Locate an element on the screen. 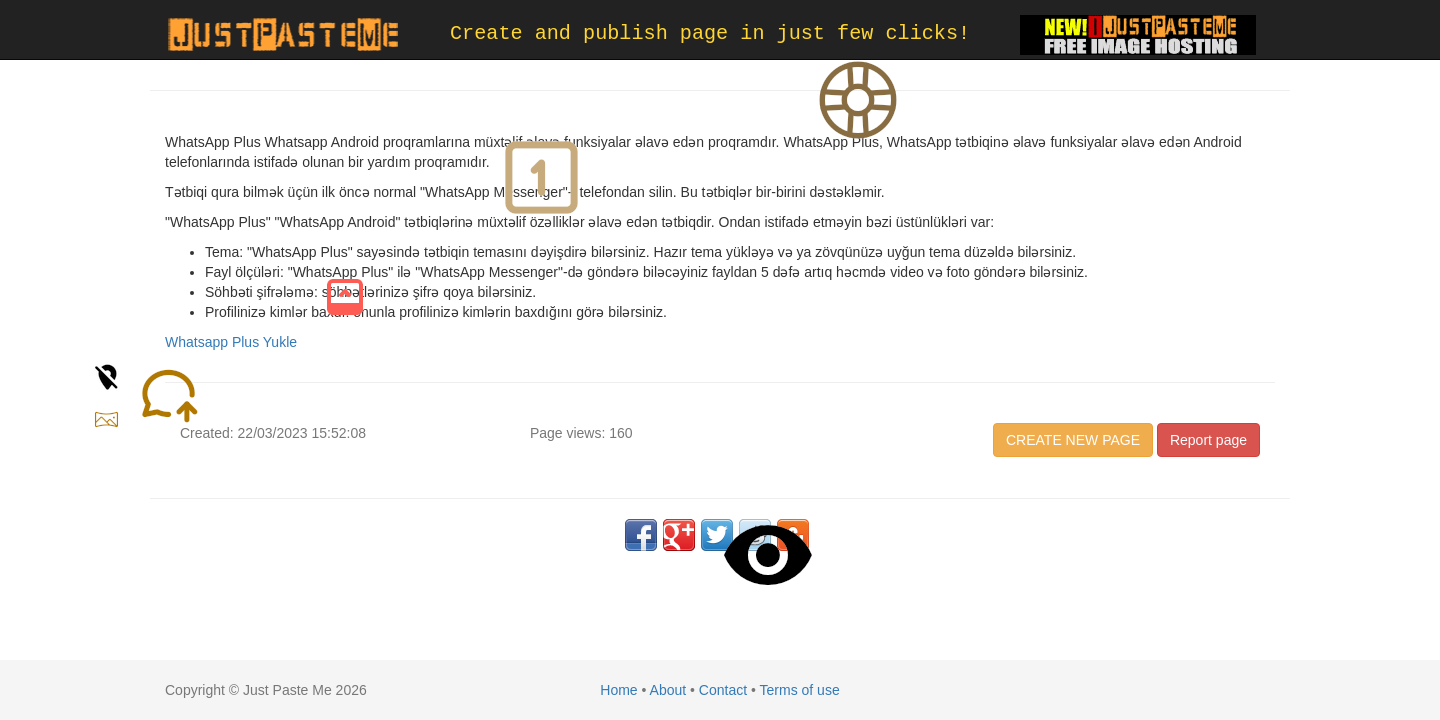 The height and width of the screenshot is (720, 1440). indicates first step in a sequence is located at coordinates (541, 177).